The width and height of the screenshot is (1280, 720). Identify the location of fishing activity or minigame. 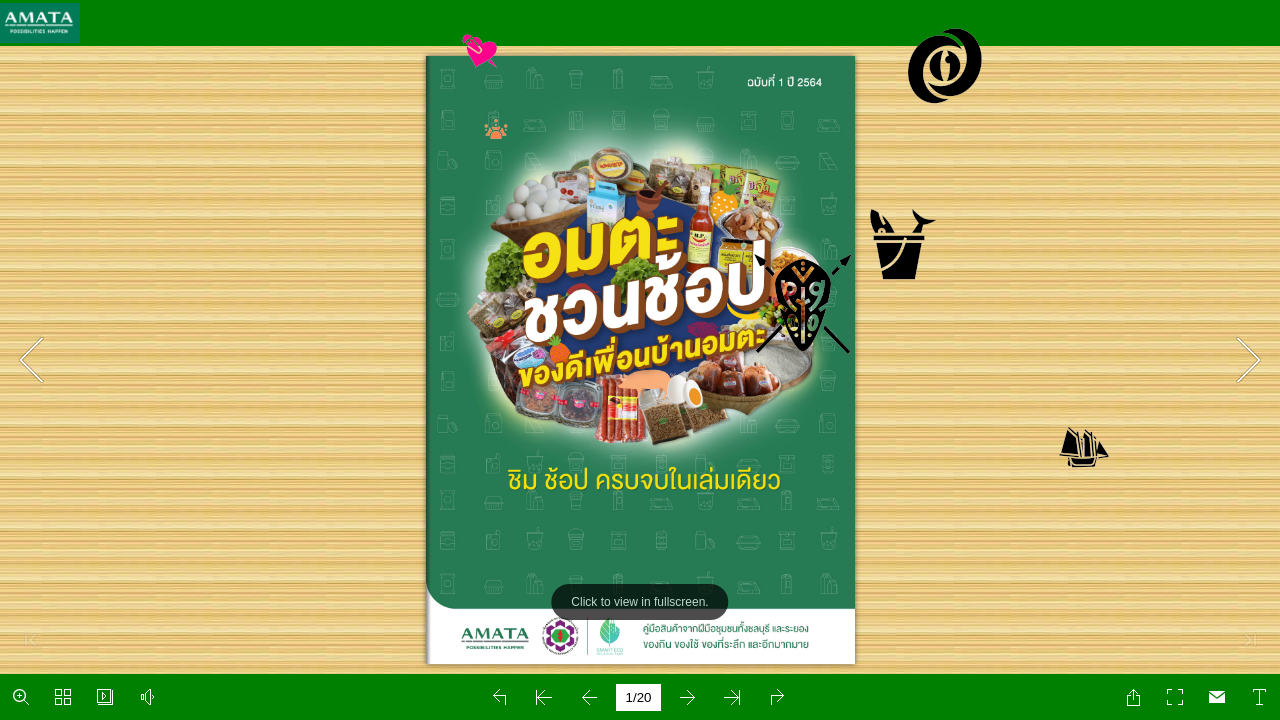
(1084, 447).